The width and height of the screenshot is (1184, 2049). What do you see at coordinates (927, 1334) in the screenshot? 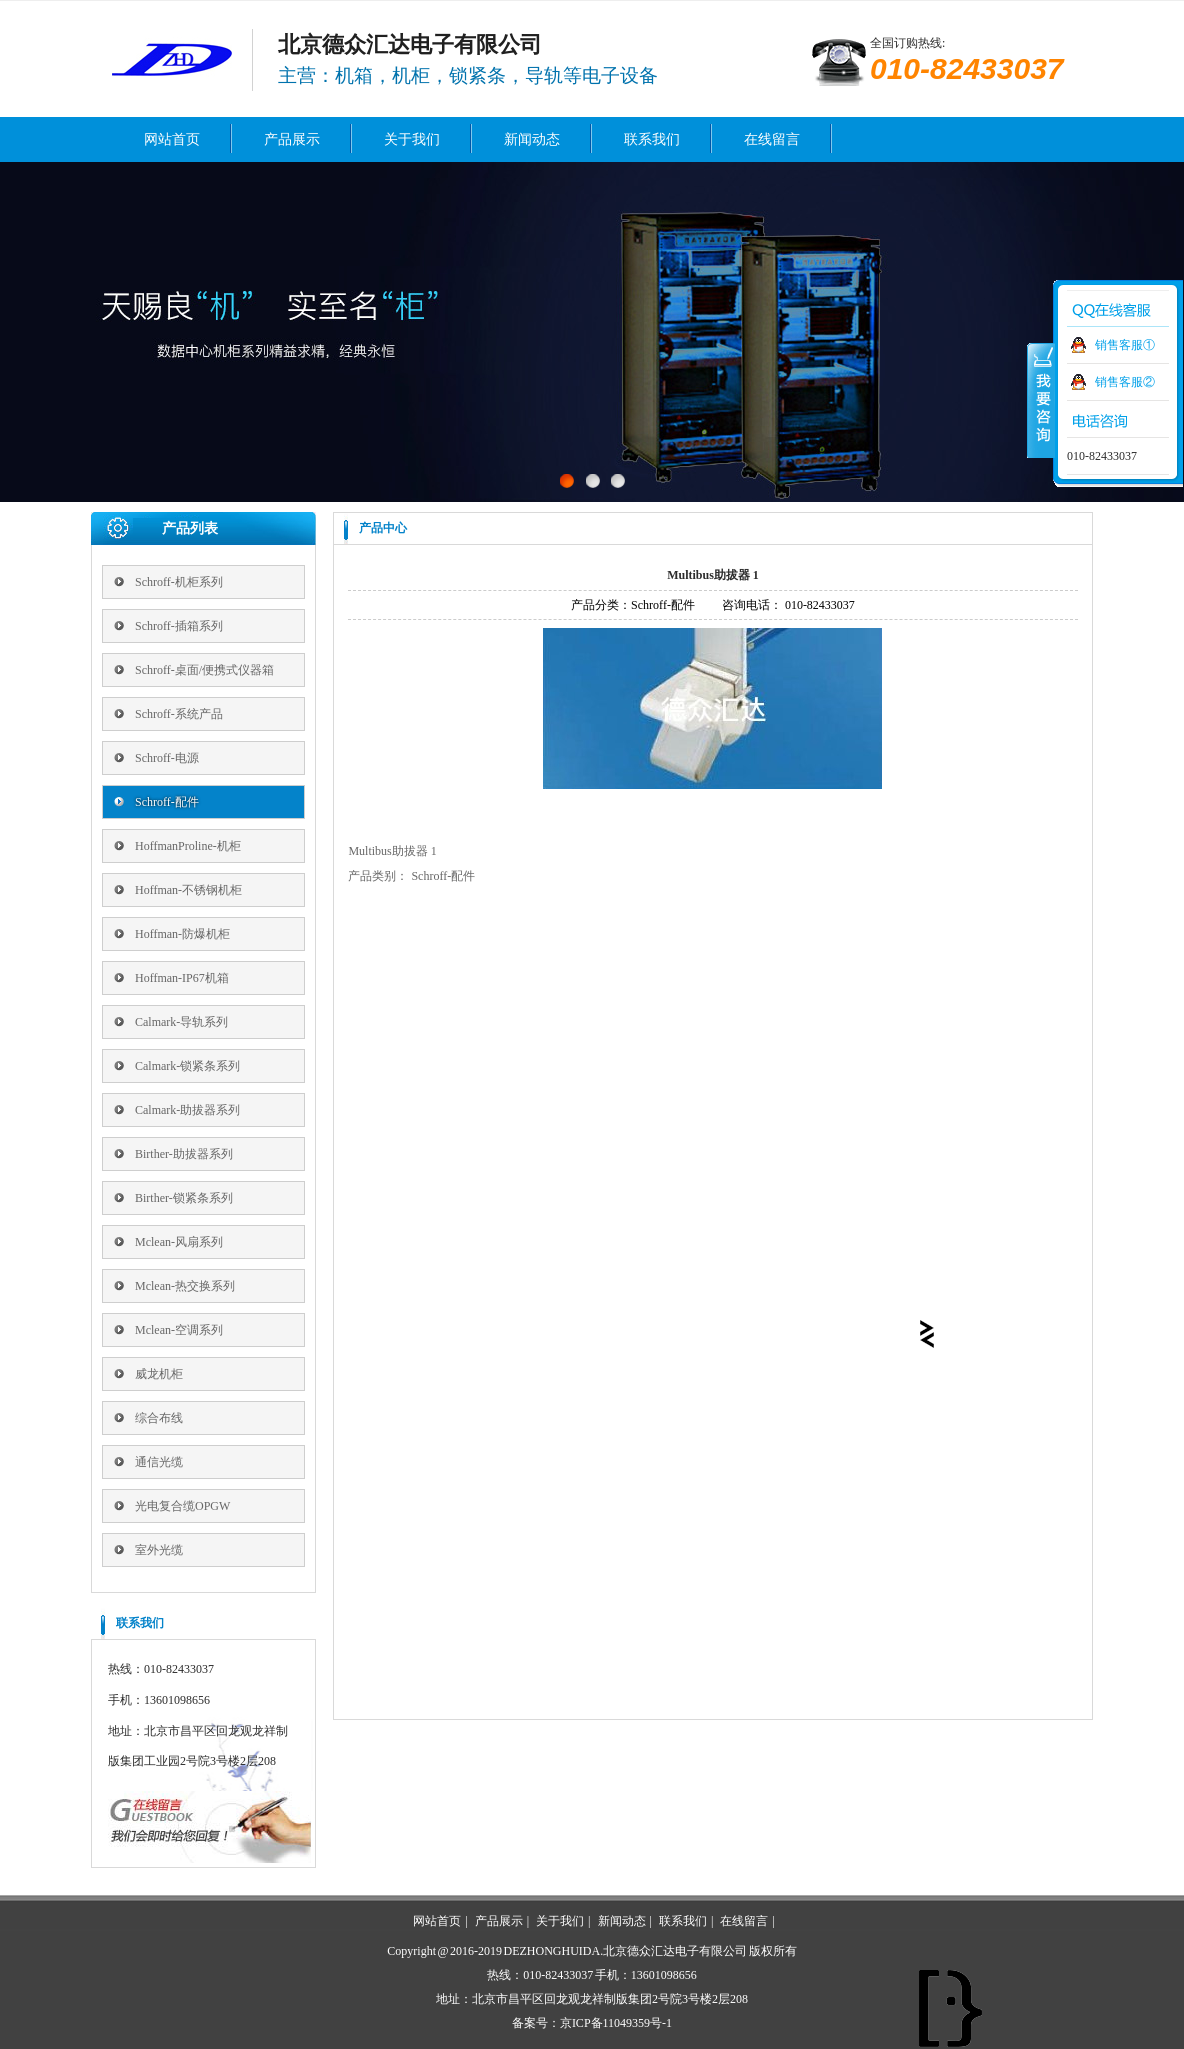
I see `playcanvas game engine logo` at bounding box center [927, 1334].